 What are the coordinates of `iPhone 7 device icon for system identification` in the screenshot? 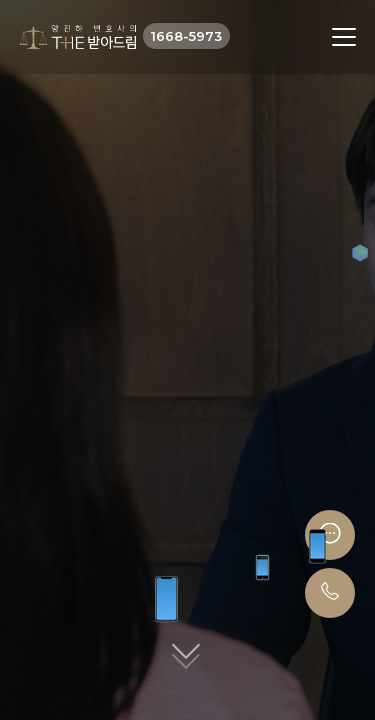 It's located at (317, 546).